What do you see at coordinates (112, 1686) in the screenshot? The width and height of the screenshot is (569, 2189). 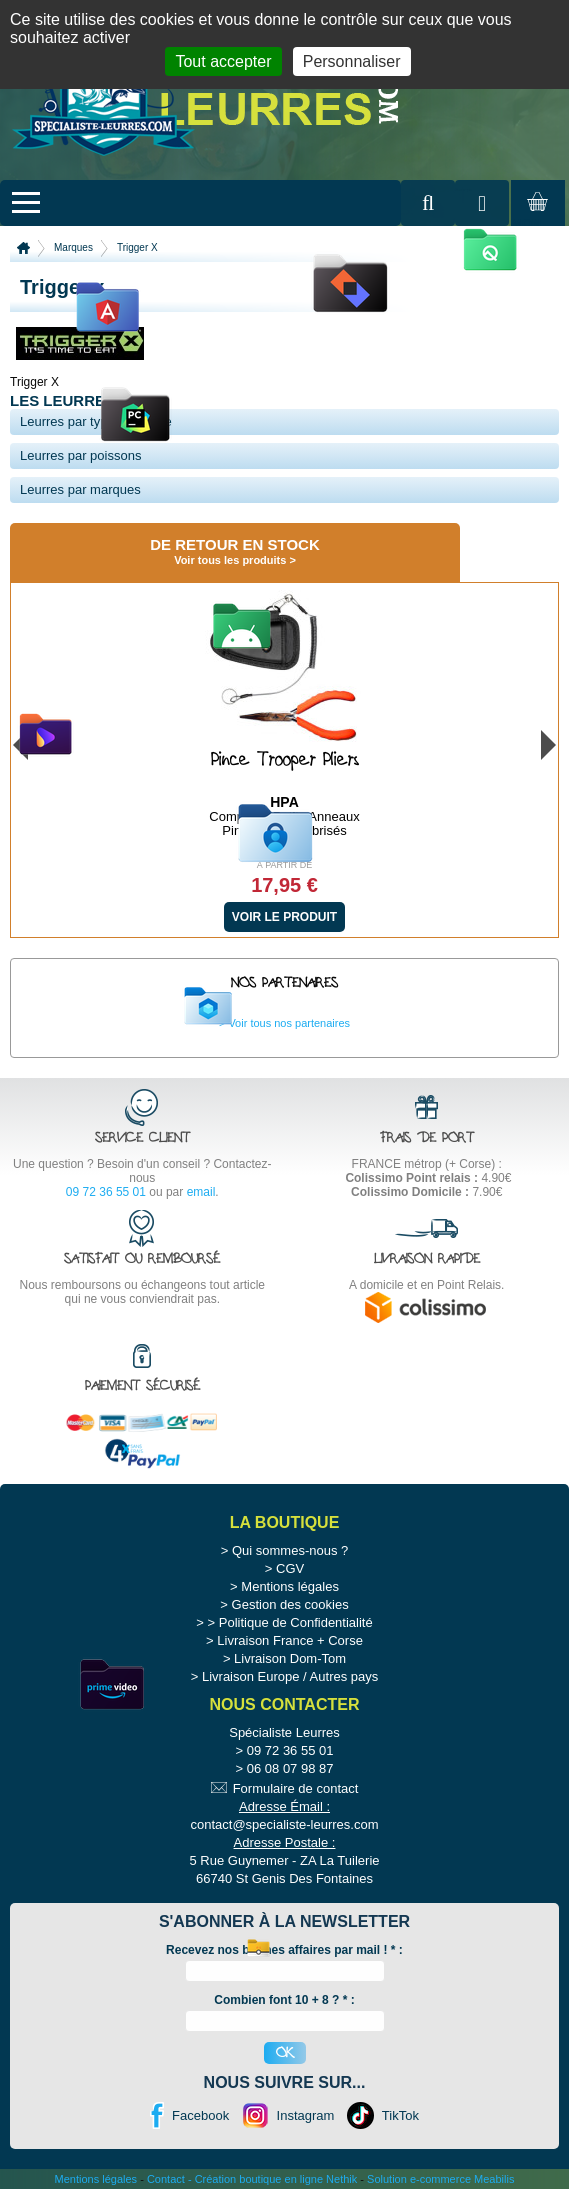 I see `folder containing prime video downloads or media` at bounding box center [112, 1686].